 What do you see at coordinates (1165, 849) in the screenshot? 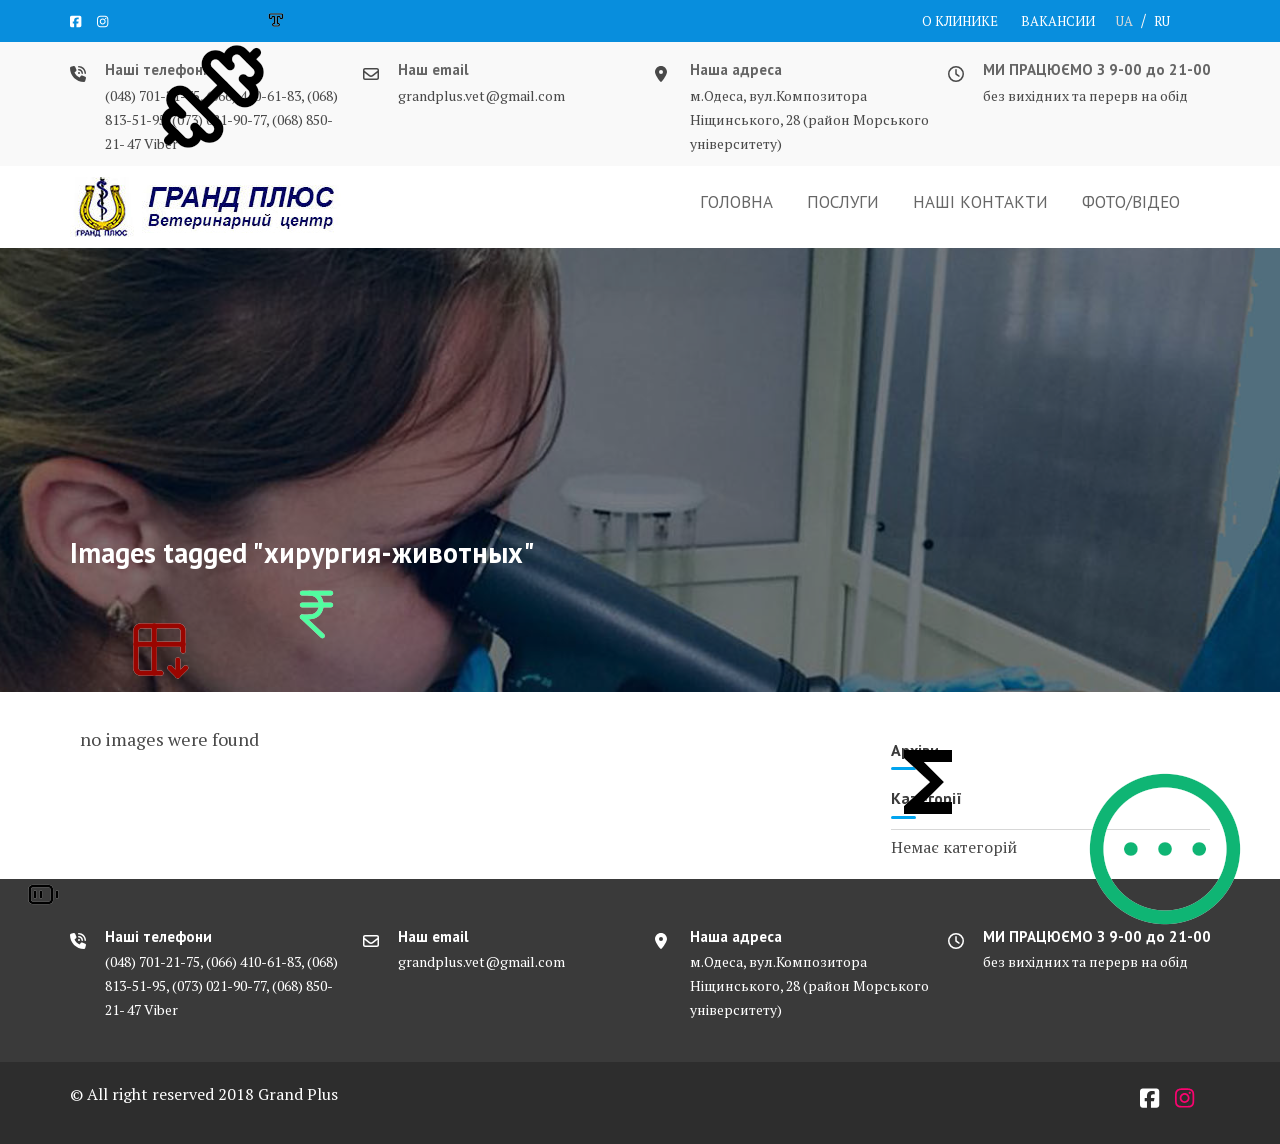
I see `view more options` at bounding box center [1165, 849].